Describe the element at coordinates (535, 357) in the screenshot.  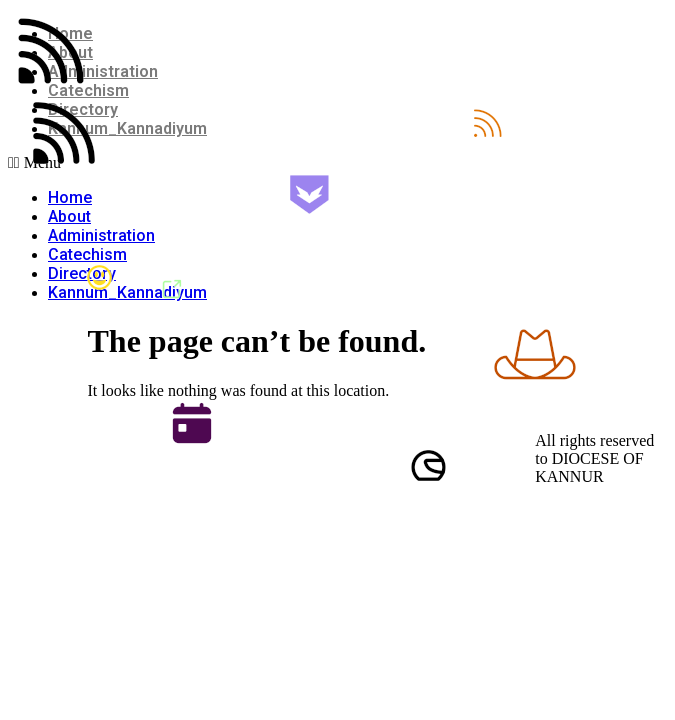
I see `select cowboy hat avatar or profile accessory` at that location.